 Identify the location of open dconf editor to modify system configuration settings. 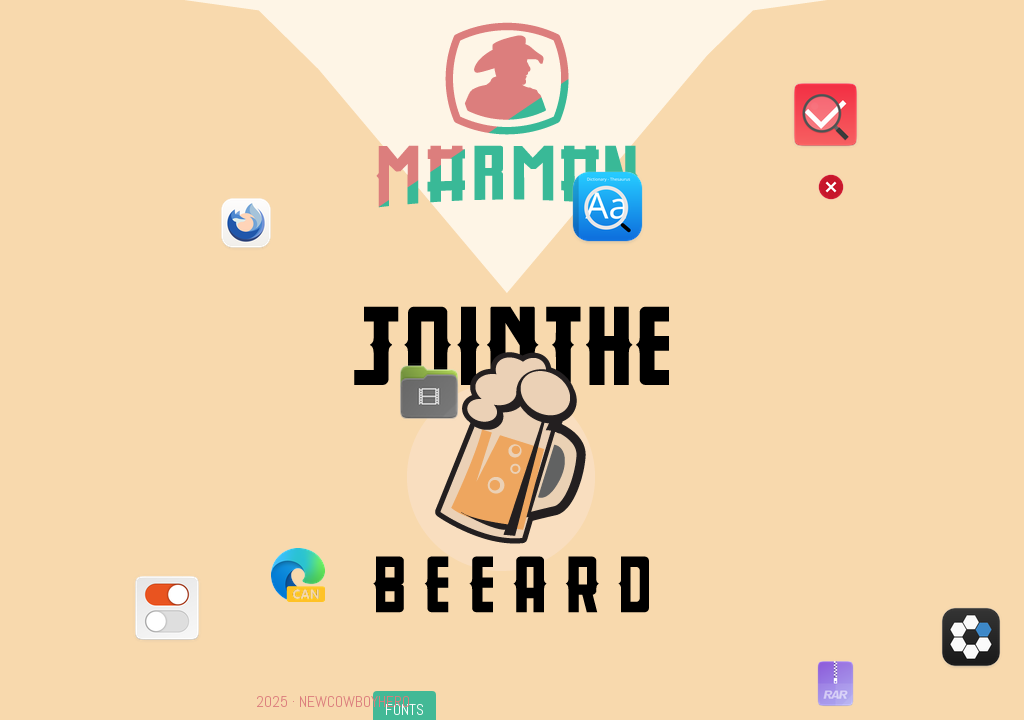
(825, 114).